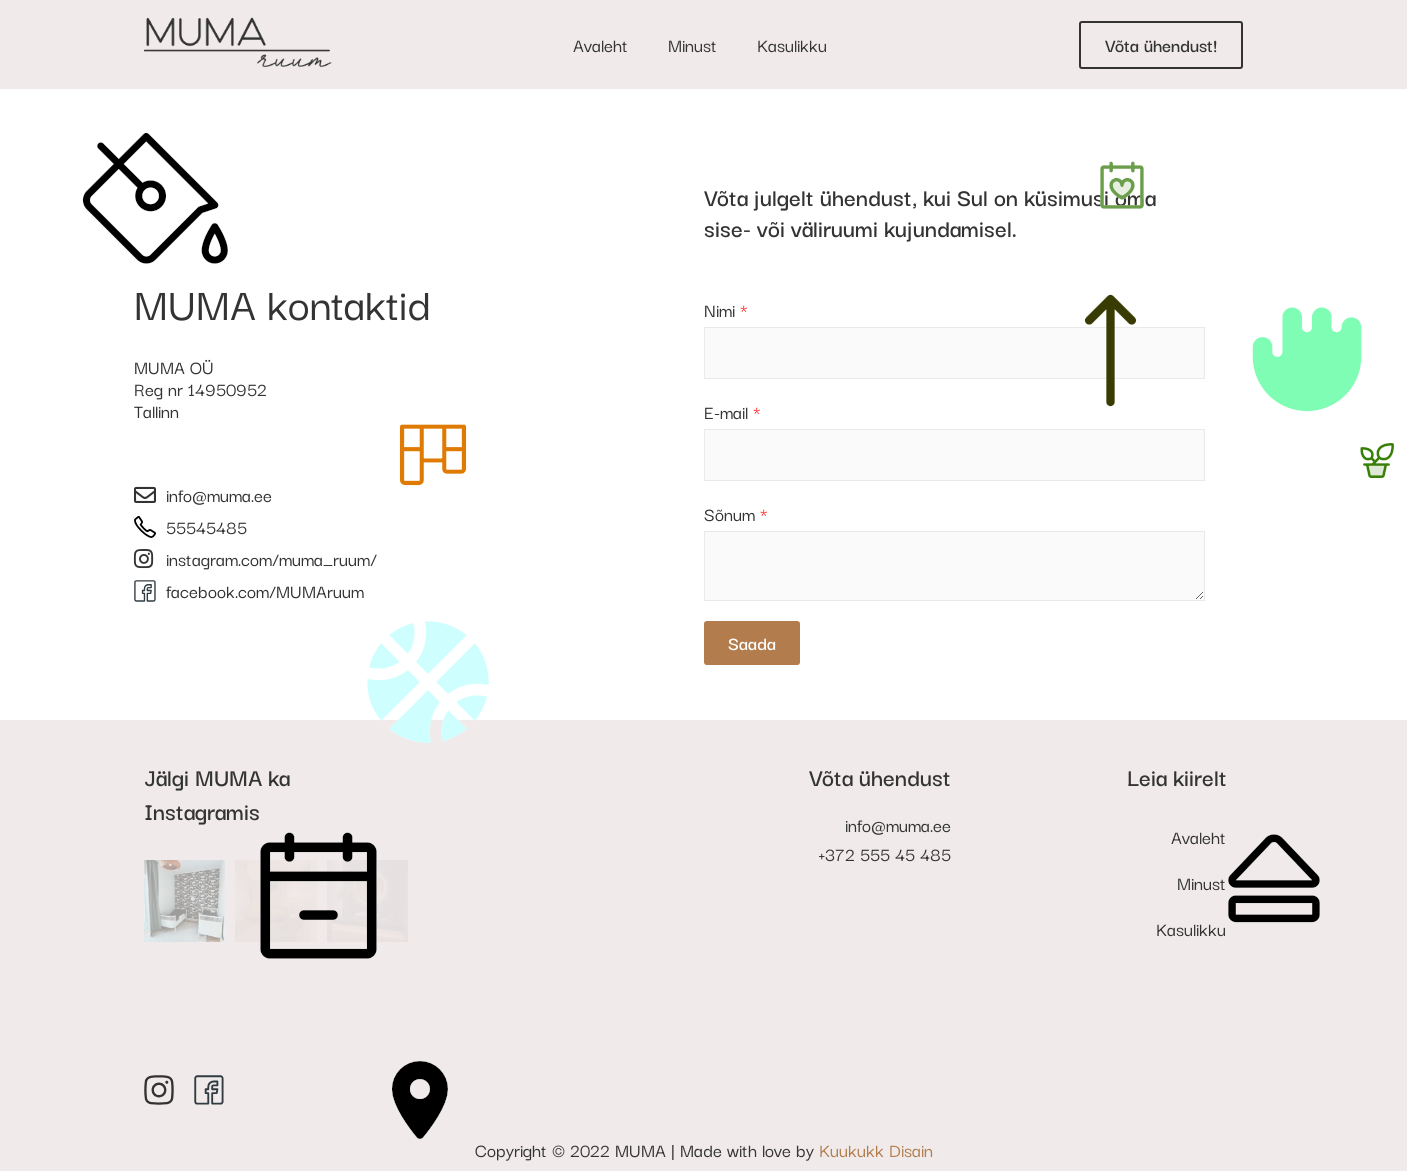 The image size is (1407, 1171). Describe the element at coordinates (420, 1101) in the screenshot. I see `view current location on map` at that location.